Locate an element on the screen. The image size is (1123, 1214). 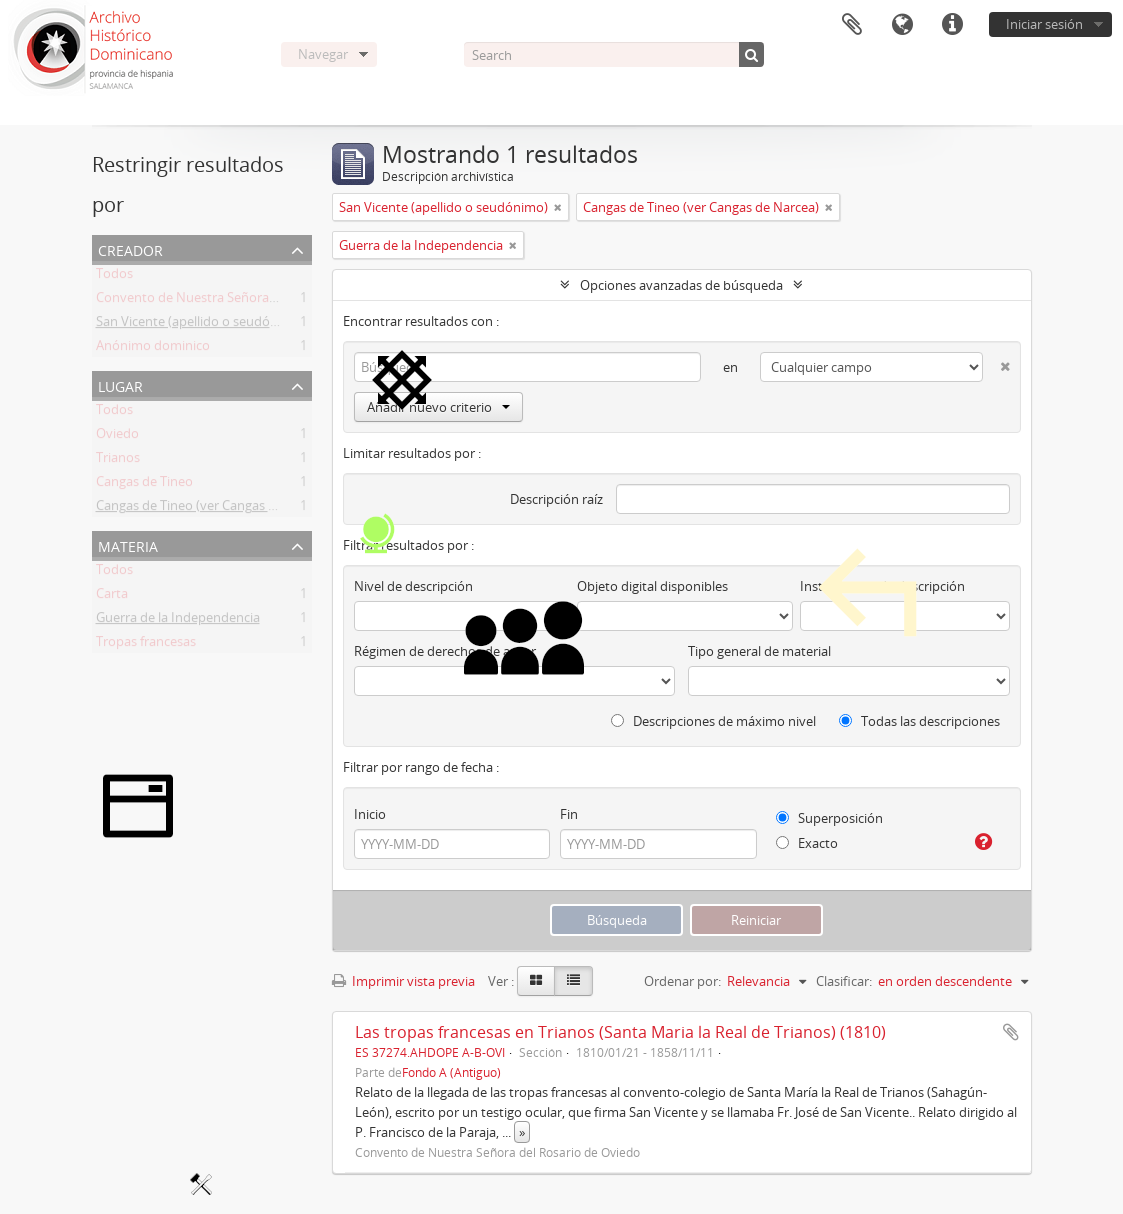
centos linux operating system logo is located at coordinates (402, 380).